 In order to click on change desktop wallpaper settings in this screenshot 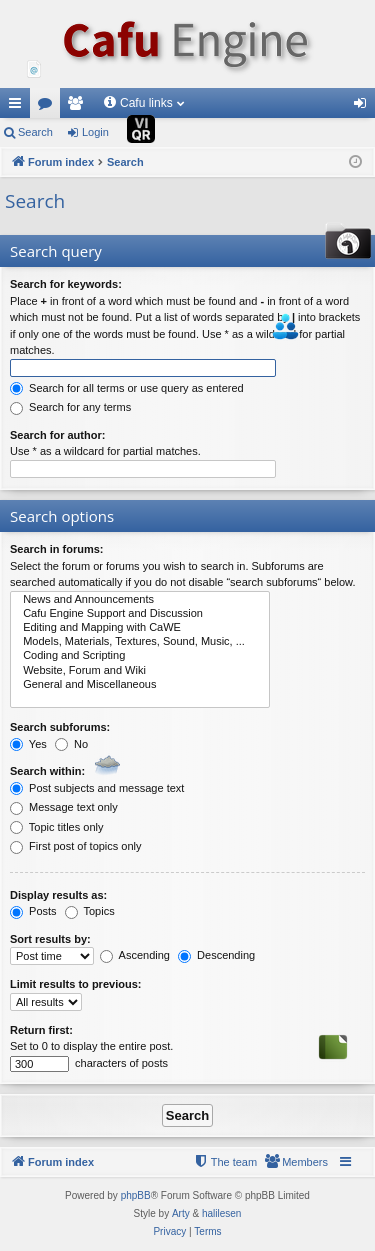, I will do `click(333, 1046)`.